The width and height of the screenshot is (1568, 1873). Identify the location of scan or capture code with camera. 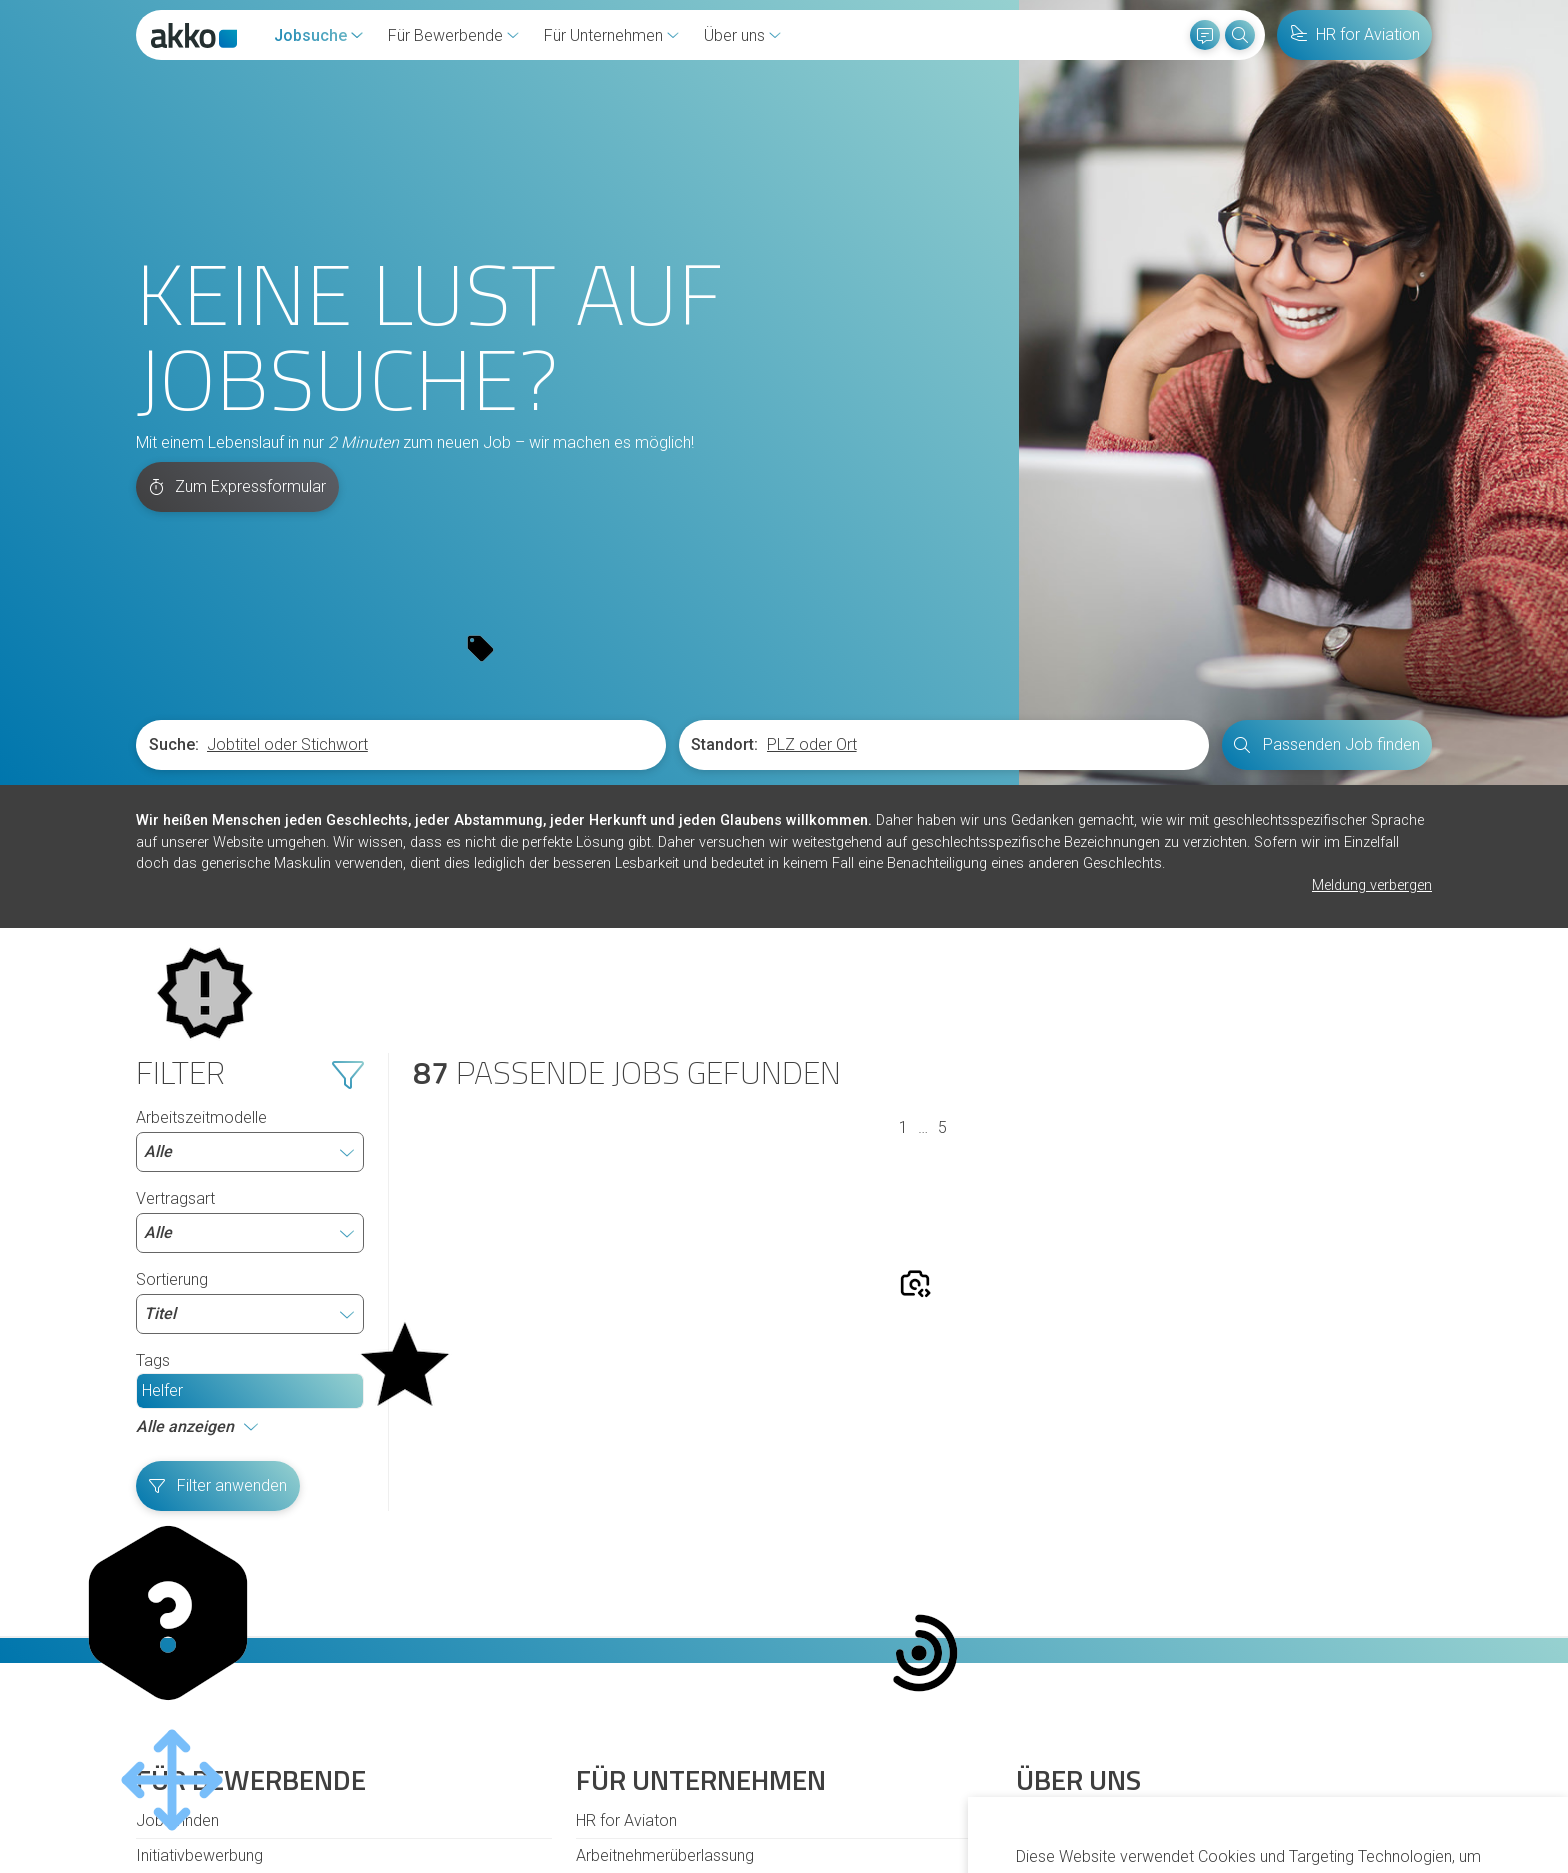
(915, 1283).